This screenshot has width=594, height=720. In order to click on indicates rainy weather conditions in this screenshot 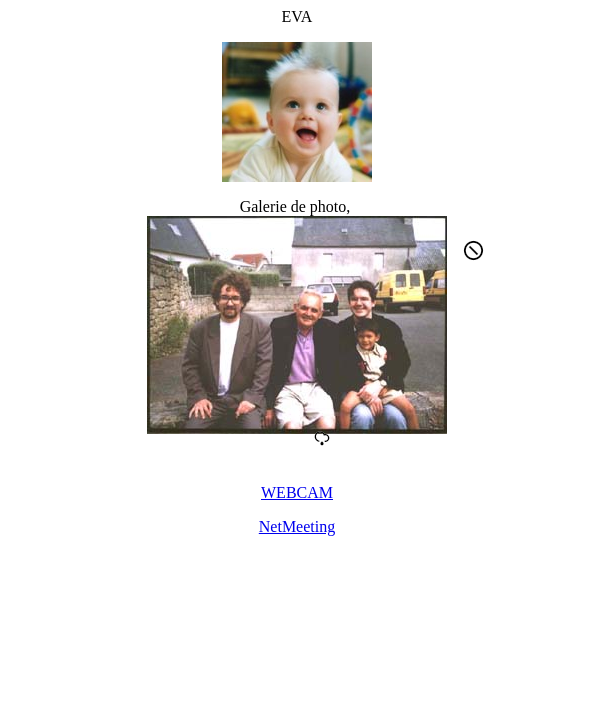, I will do `click(322, 438)`.